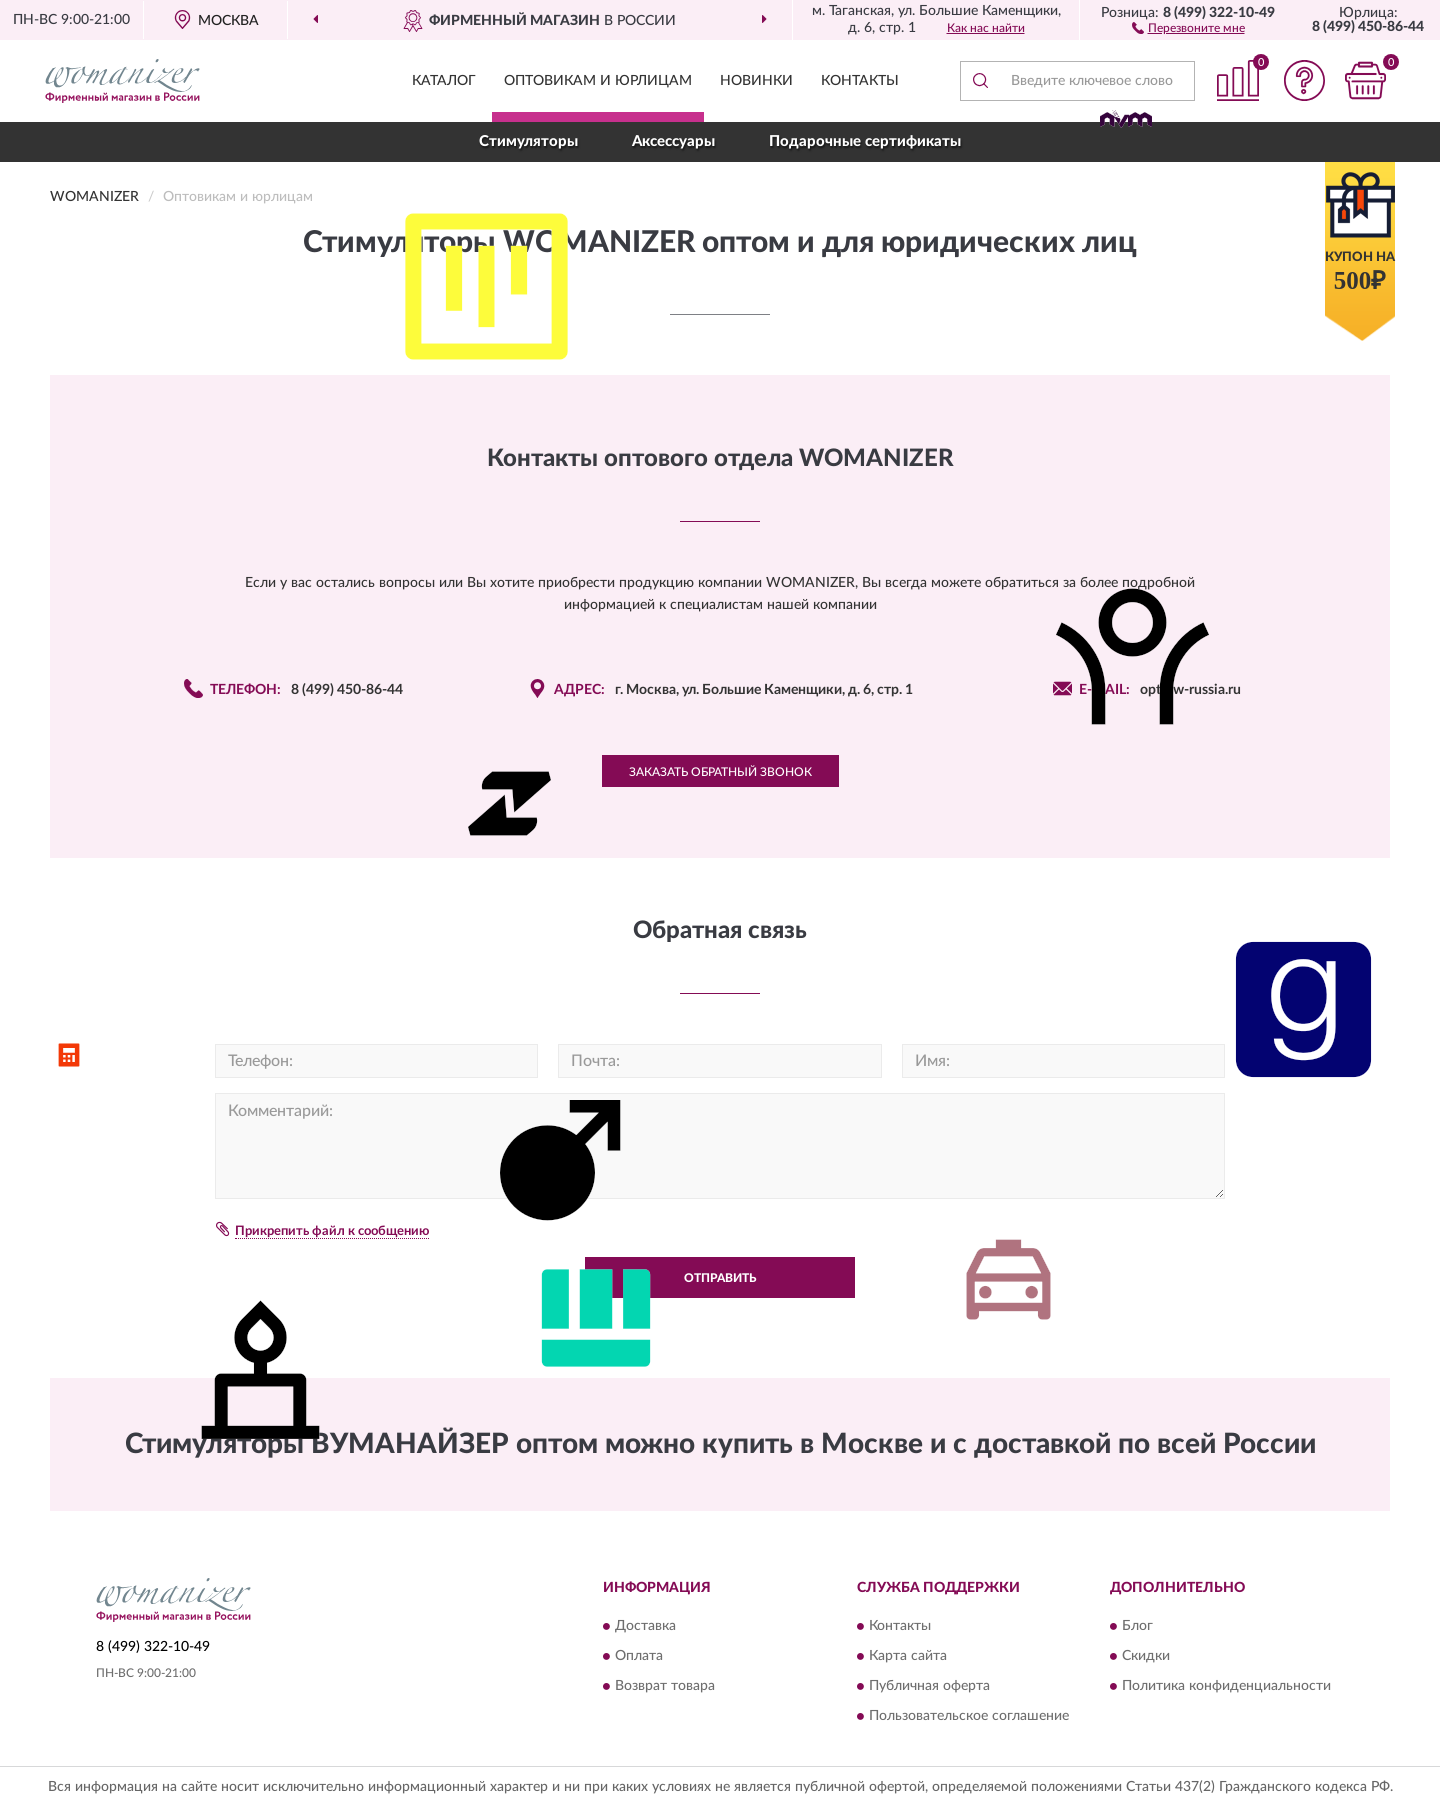  Describe the element at coordinates (509, 803) in the screenshot. I see `zincsearch logo` at that location.